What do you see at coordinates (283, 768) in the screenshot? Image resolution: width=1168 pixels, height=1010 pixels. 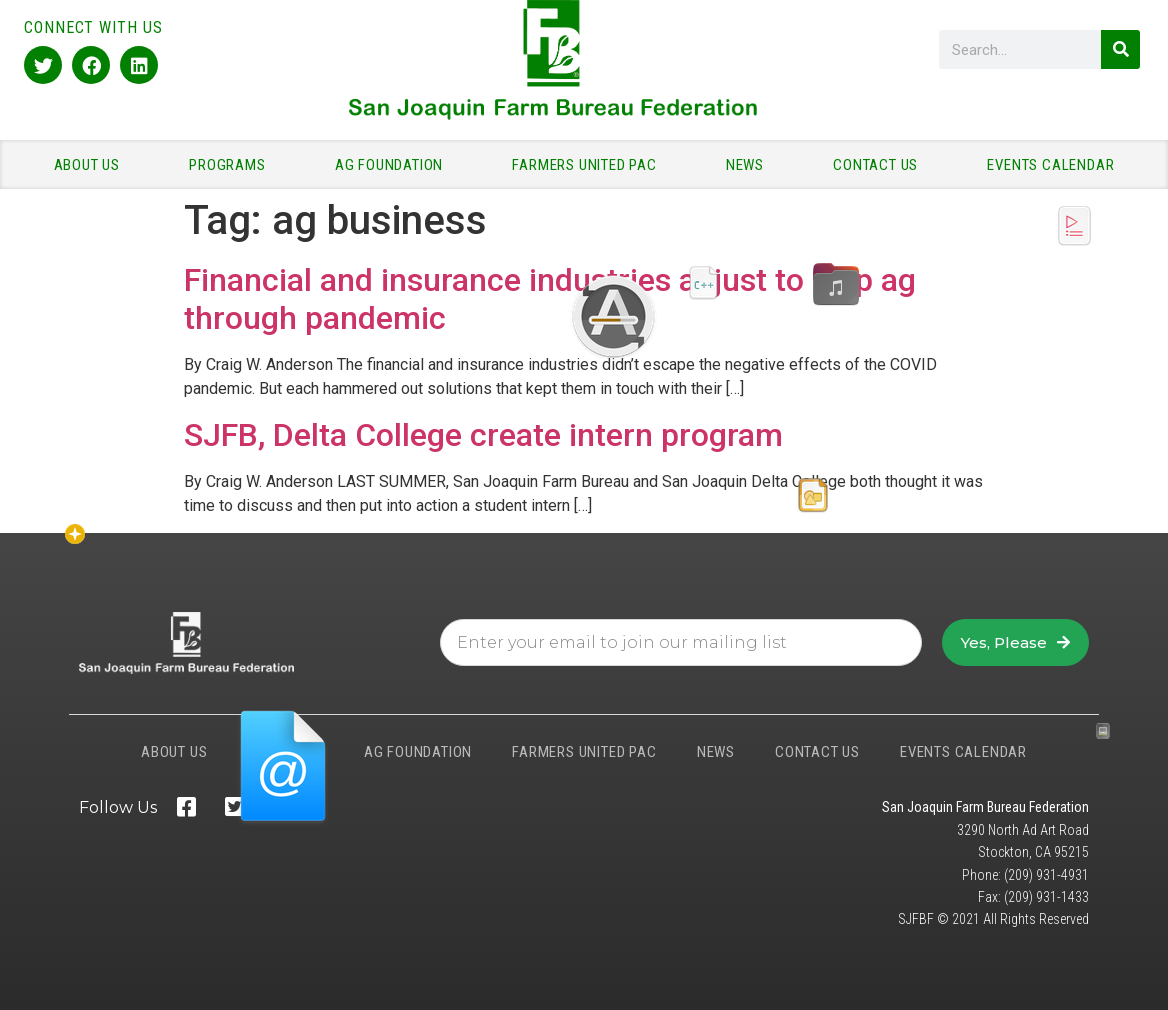 I see `address book or contacts file` at bounding box center [283, 768].